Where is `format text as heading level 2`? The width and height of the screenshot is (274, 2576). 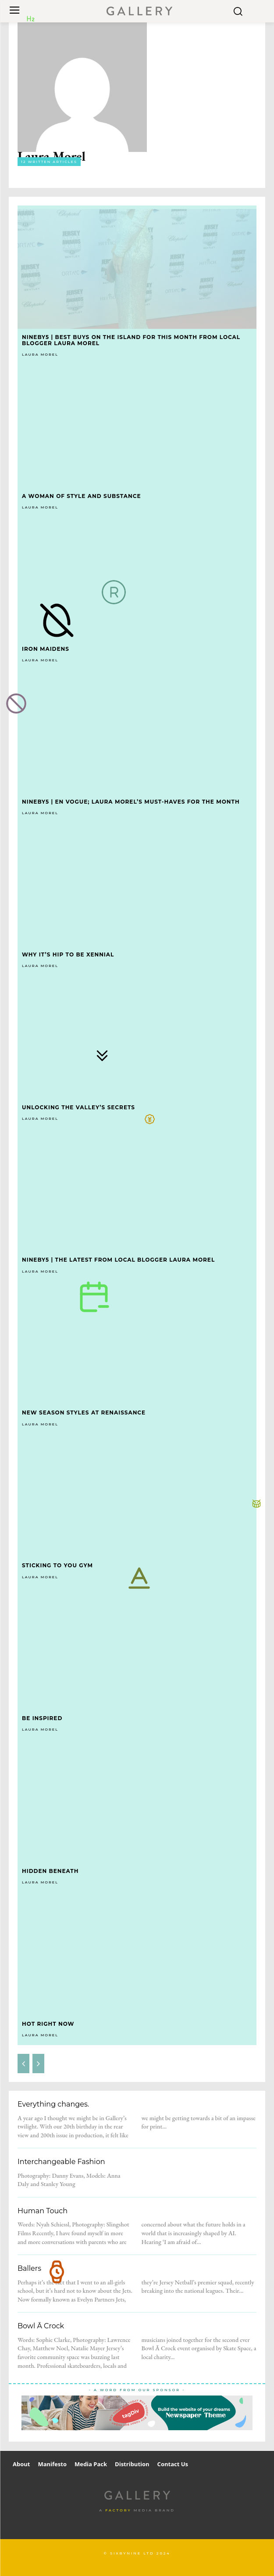
format text as heading level 2 is located at coordinates (30, 18).